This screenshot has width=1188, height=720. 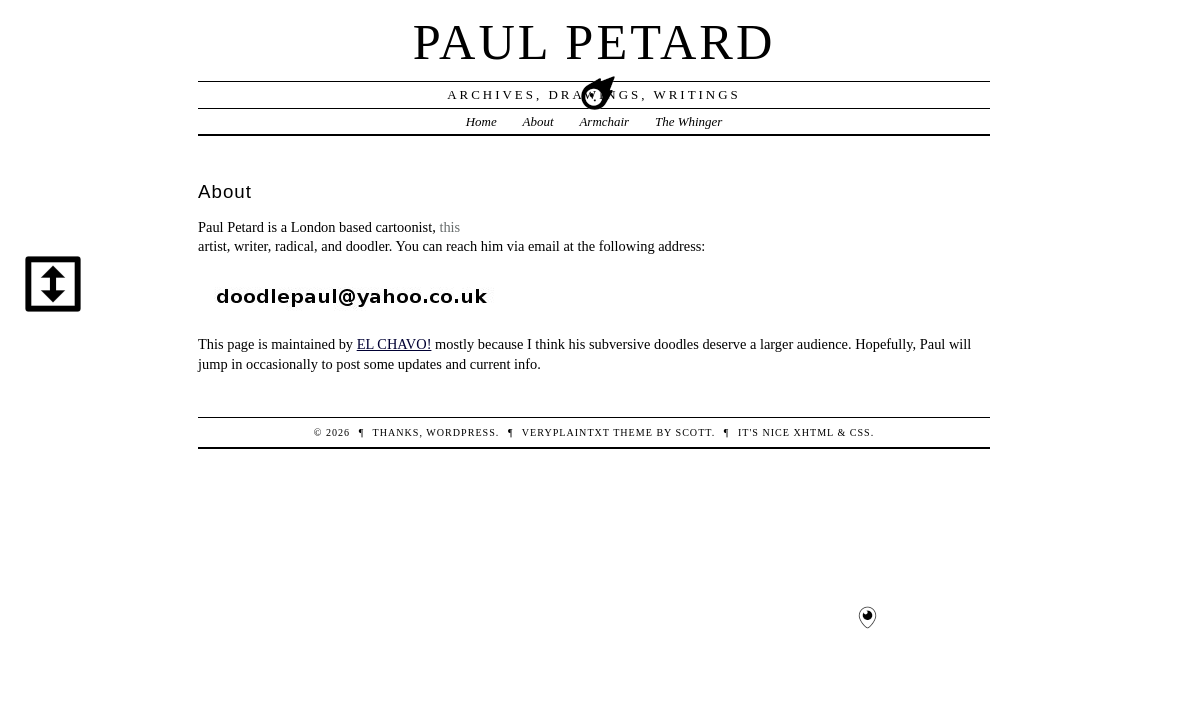 I want to click on flip content vertically, so click(x=53, y=284).